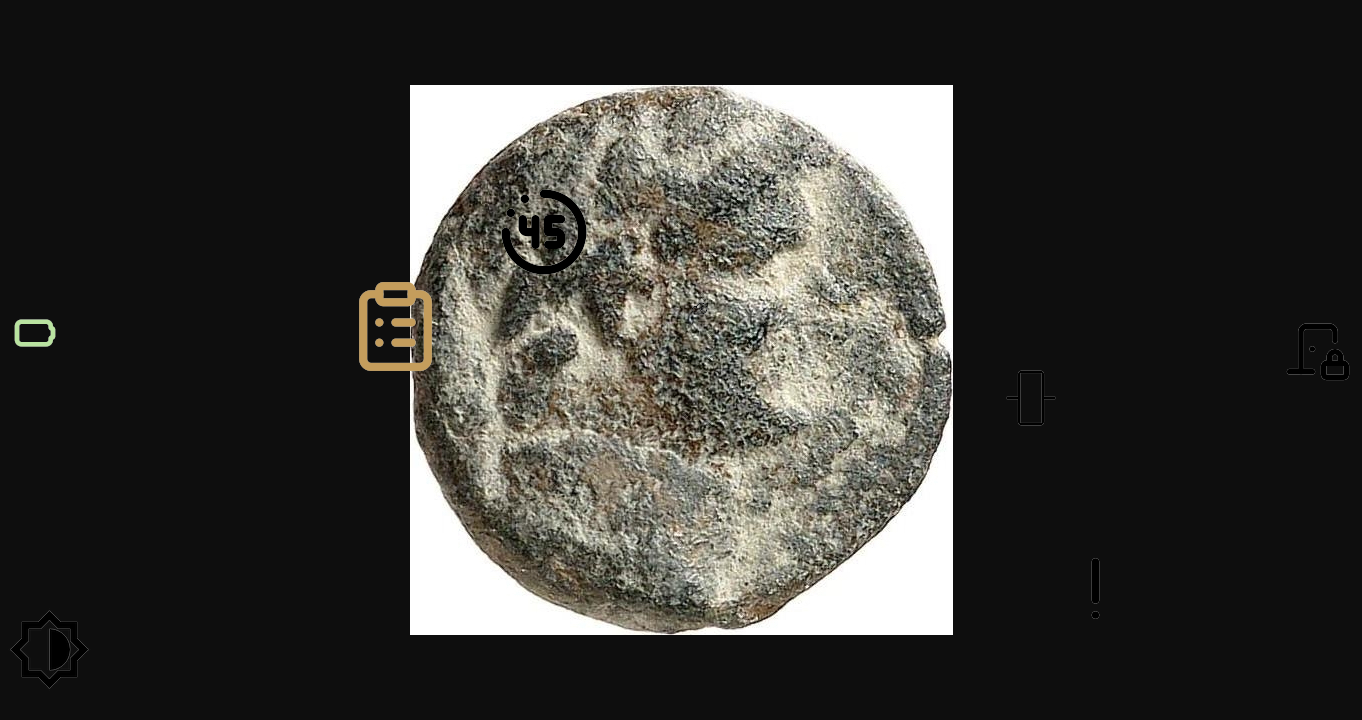  Describe the element at coordinates (49, 649) in the screenshot. I see `adjust screen brightness level` at that location.